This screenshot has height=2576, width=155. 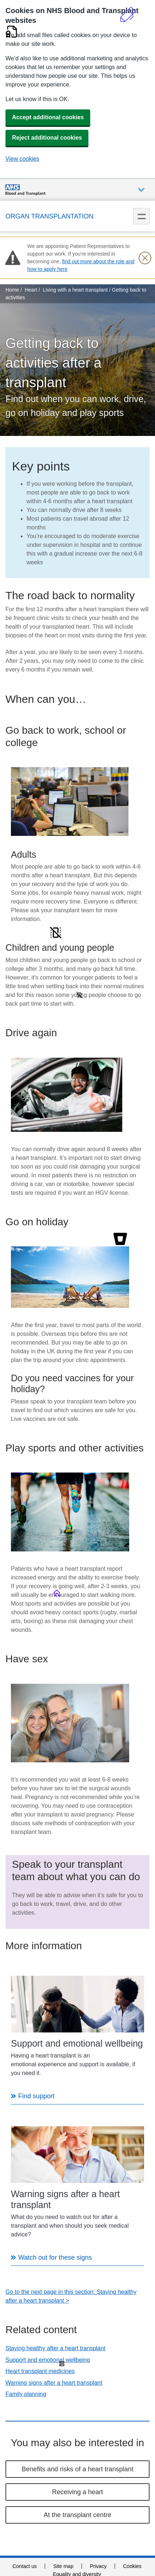 What do you see at coordinates (120, 1239) in the screenshot?
I see `open Bitbucket repository` at bounding box center [120, 1239].